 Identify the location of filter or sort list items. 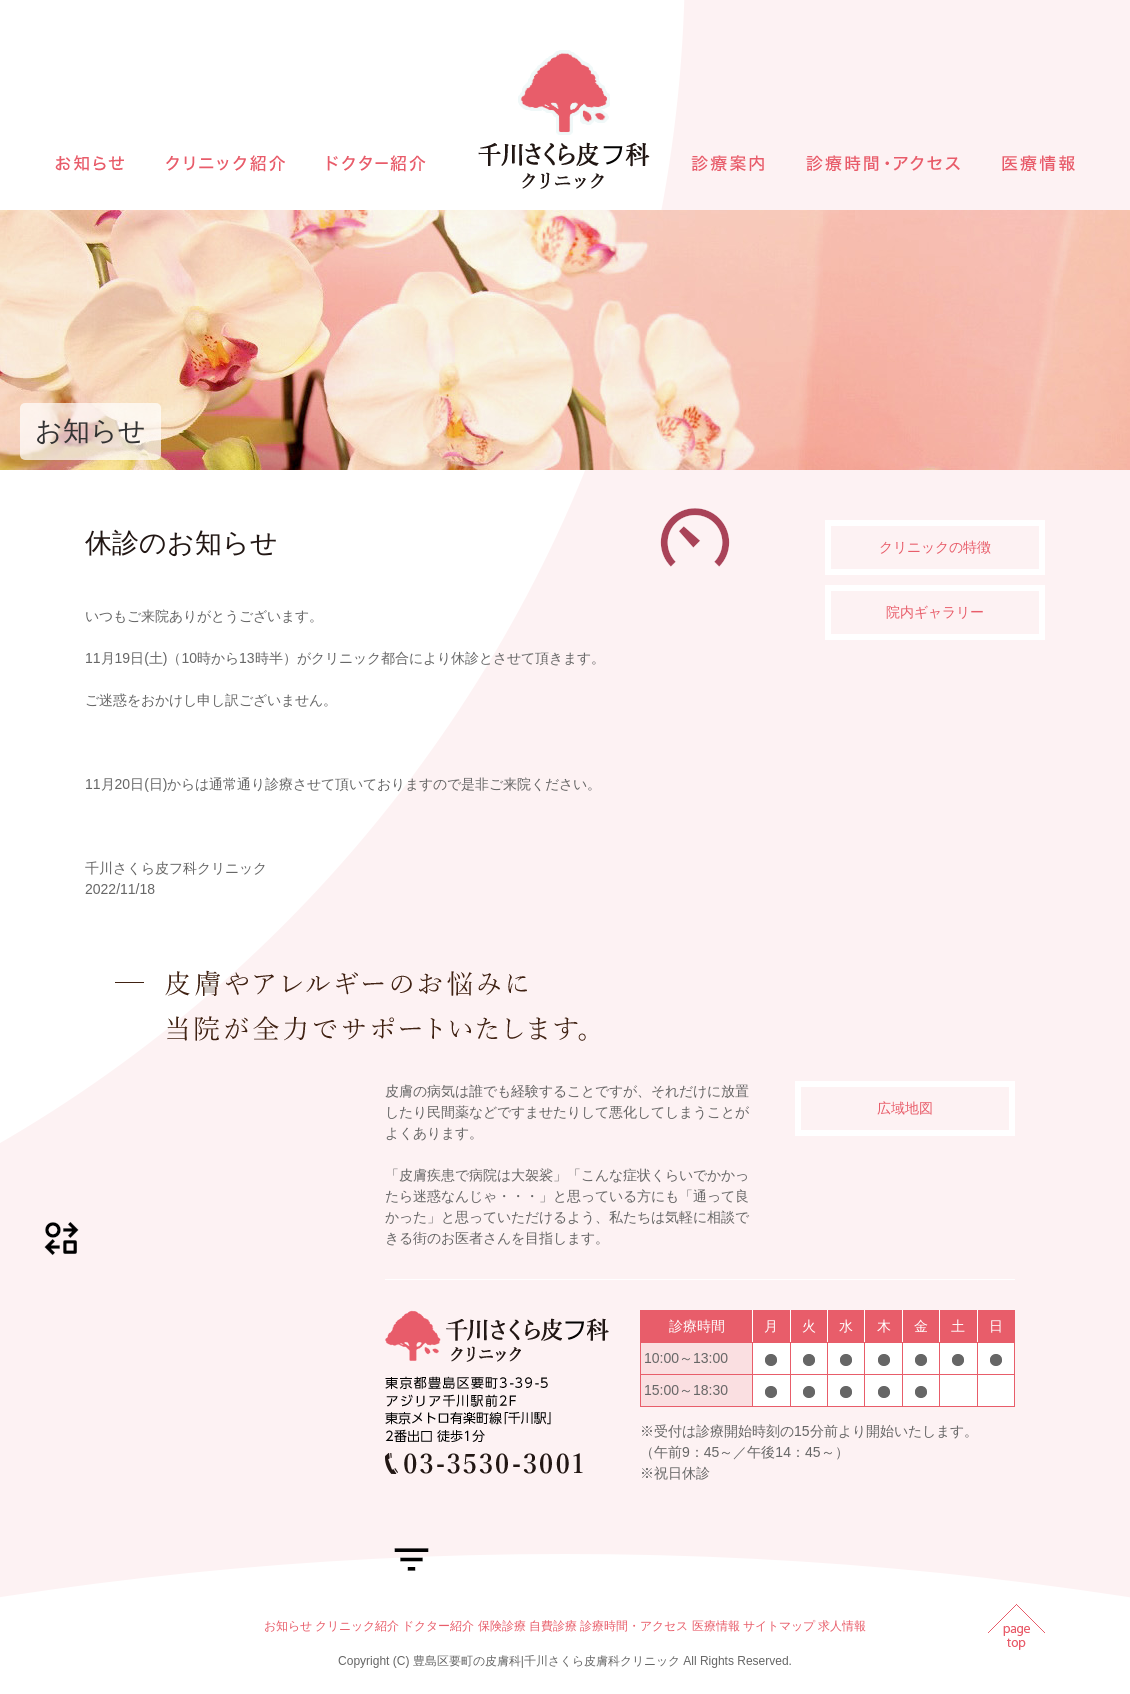
(411, 1559).